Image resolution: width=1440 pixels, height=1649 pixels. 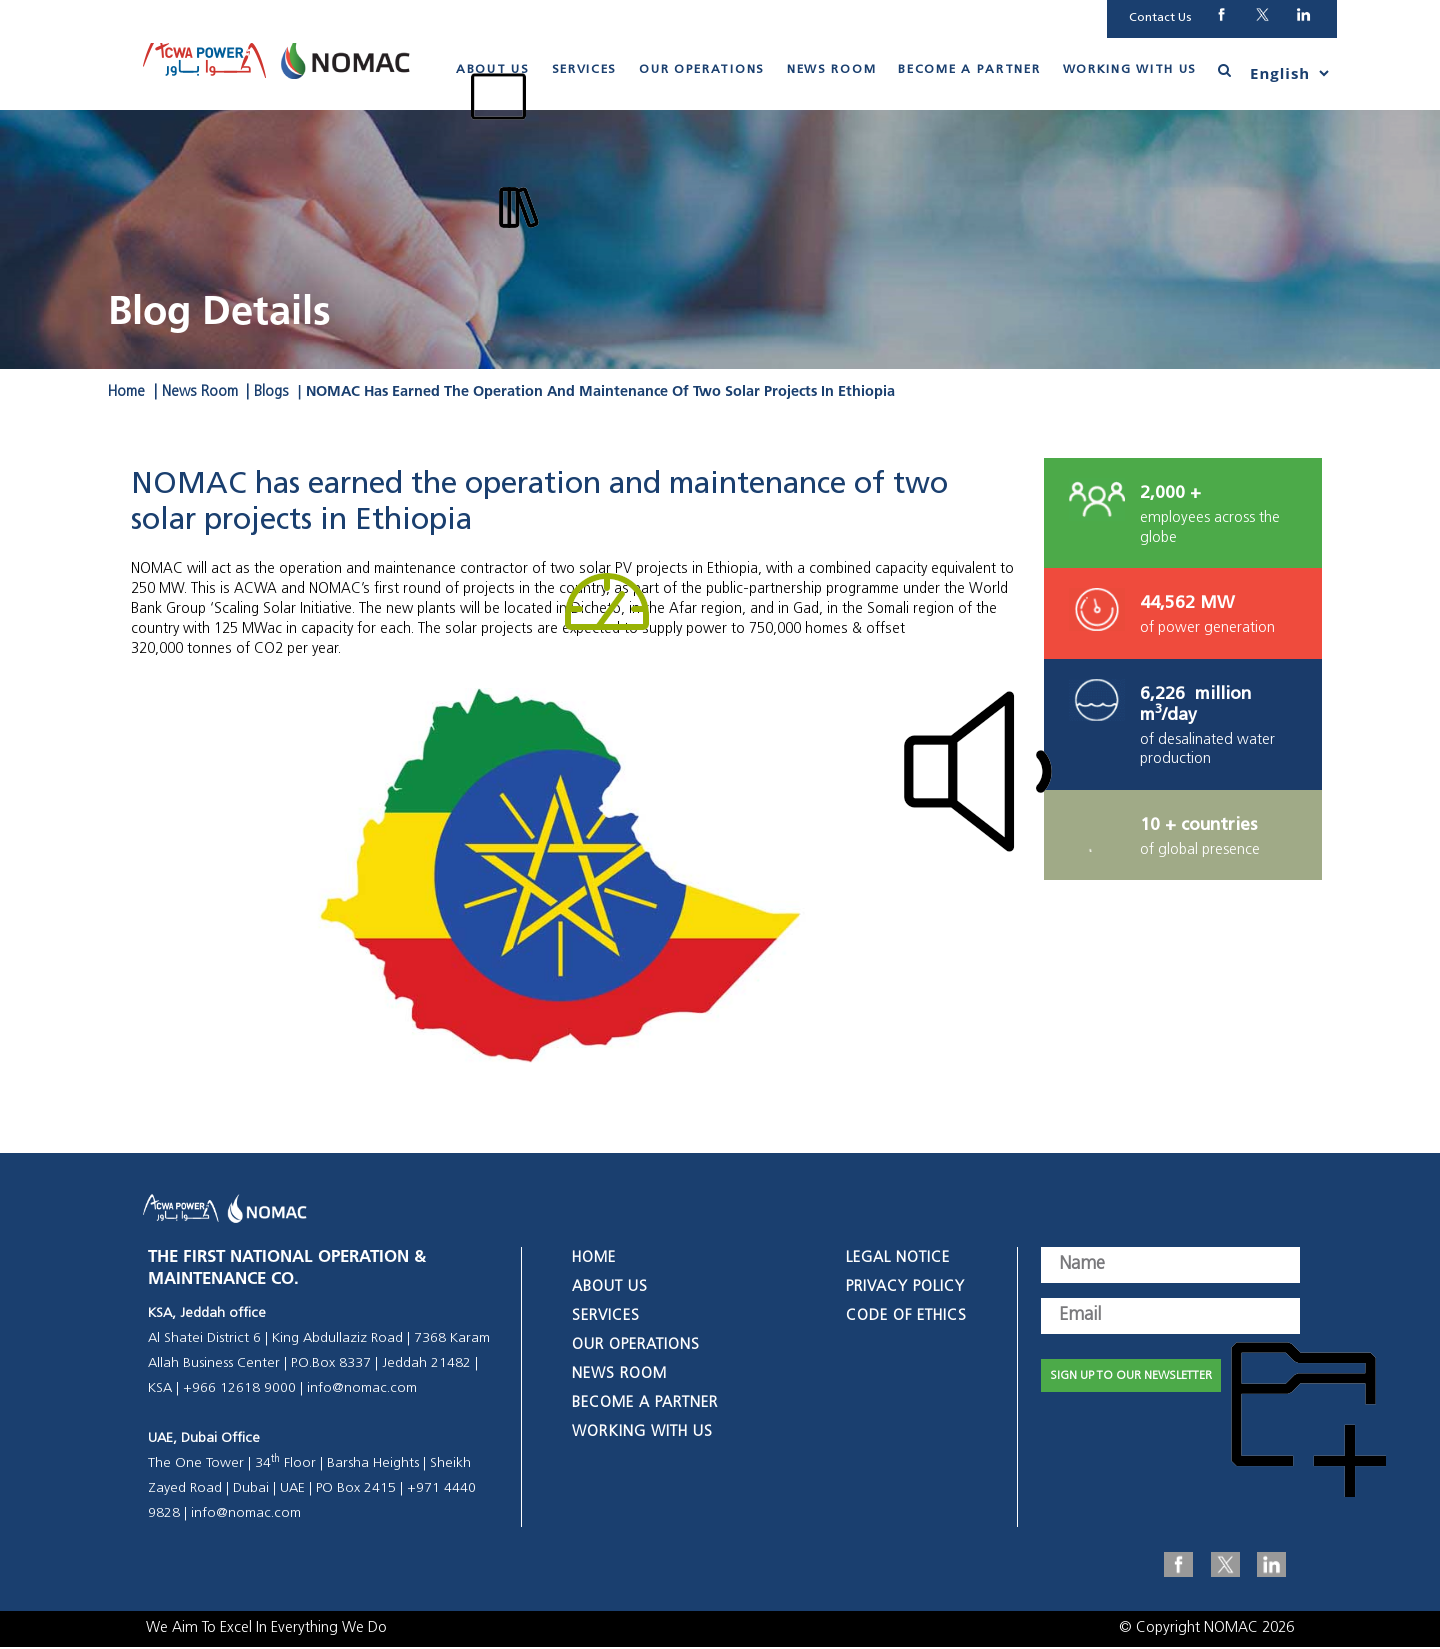 What do you see at coordinates (1303, 1414) in the screenshot?
I see `create a new folder` at bounding box center [1303, 1414].